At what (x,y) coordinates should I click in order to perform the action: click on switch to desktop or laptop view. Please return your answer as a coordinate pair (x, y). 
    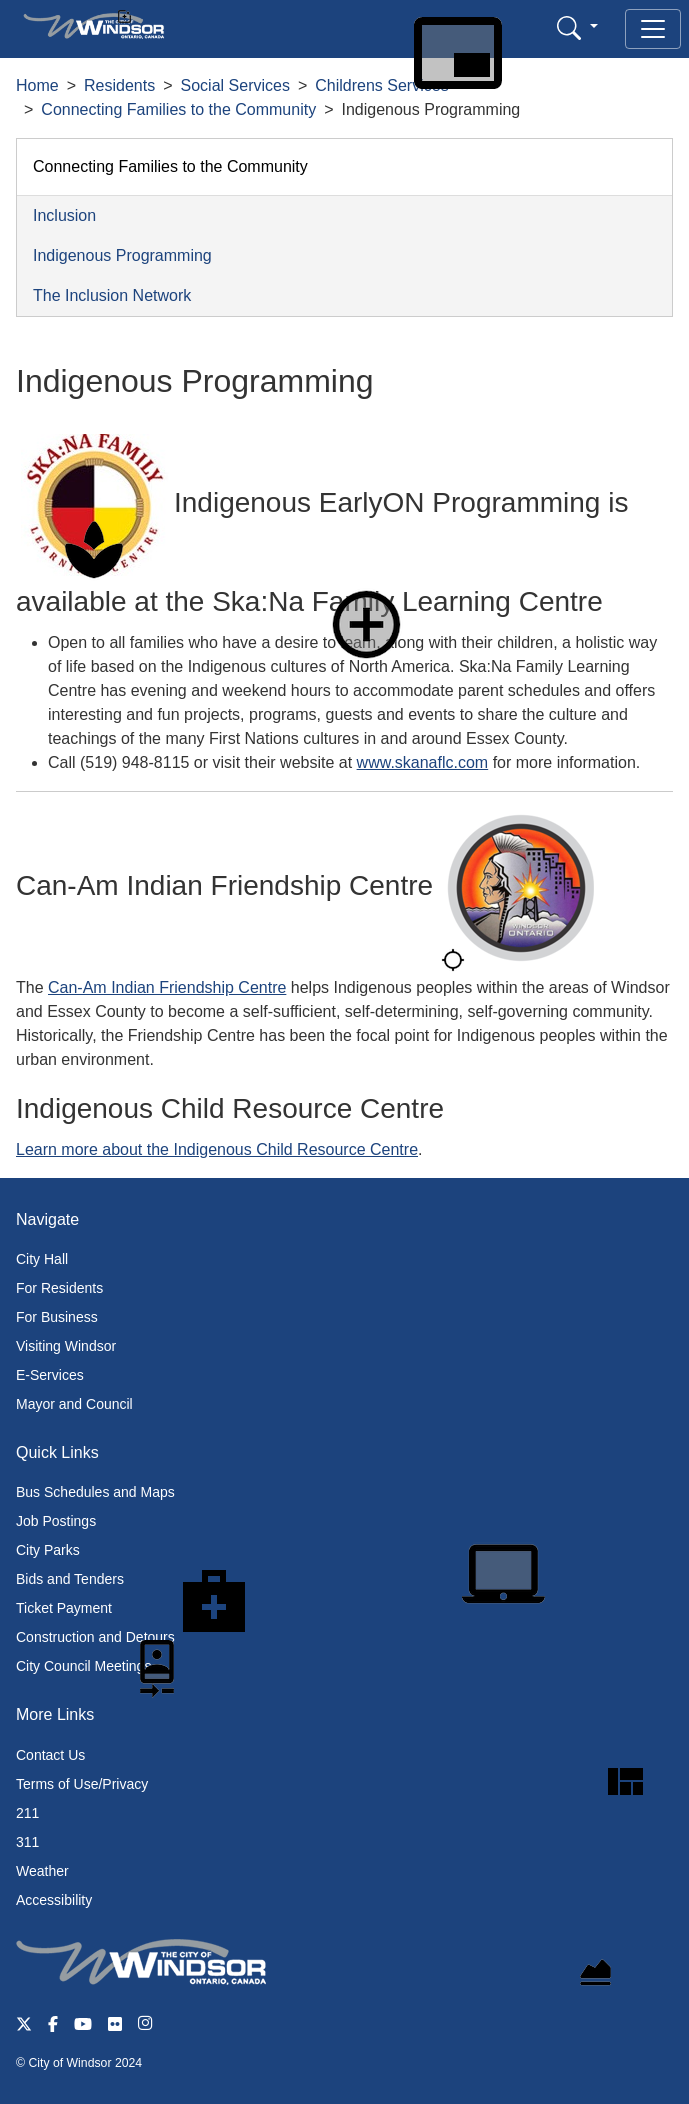
    Looking at the image, I should click on (503, 1575).